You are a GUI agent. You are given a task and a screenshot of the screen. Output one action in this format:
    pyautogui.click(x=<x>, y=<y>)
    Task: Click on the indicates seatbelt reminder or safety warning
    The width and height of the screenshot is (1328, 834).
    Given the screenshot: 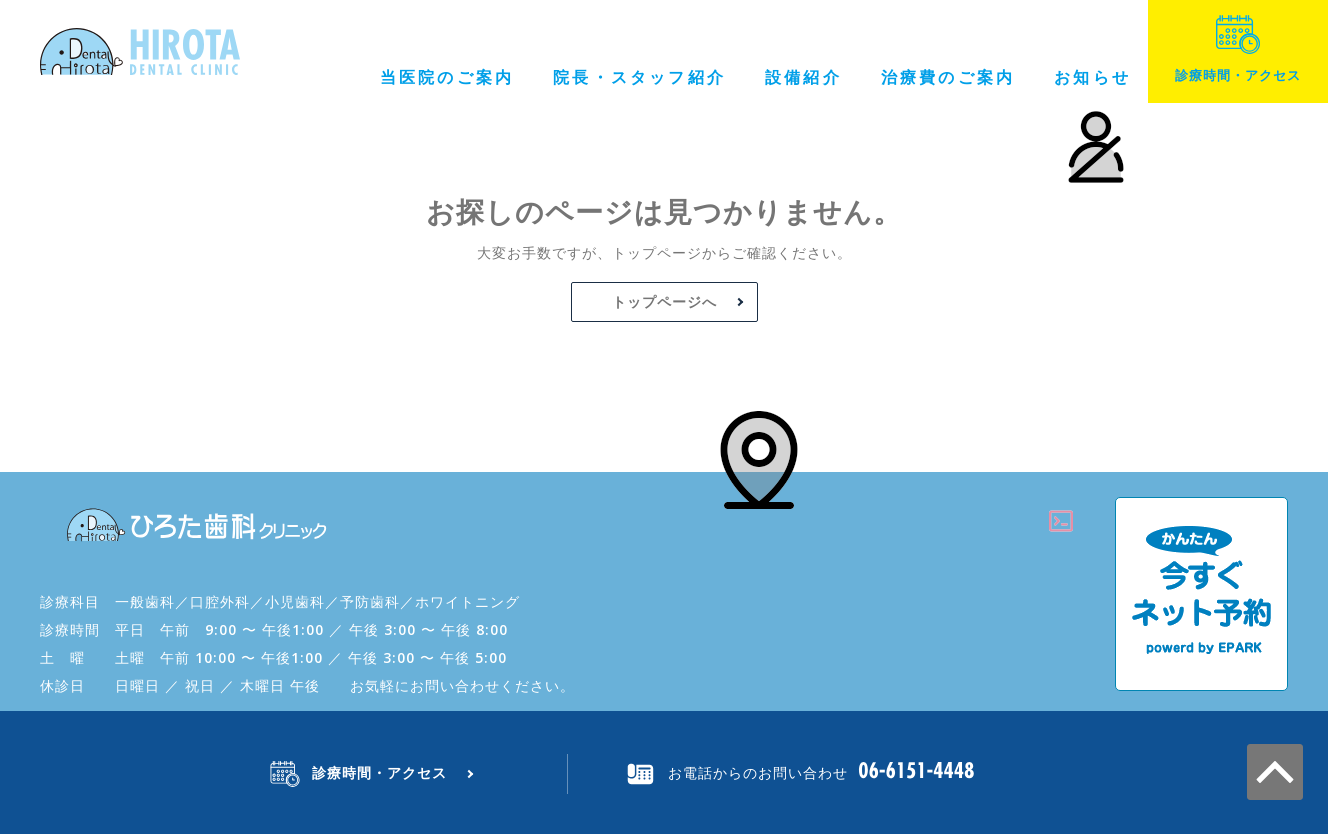 What is the action you would take?
    pyautogui.click(x=1096, y=147)
    